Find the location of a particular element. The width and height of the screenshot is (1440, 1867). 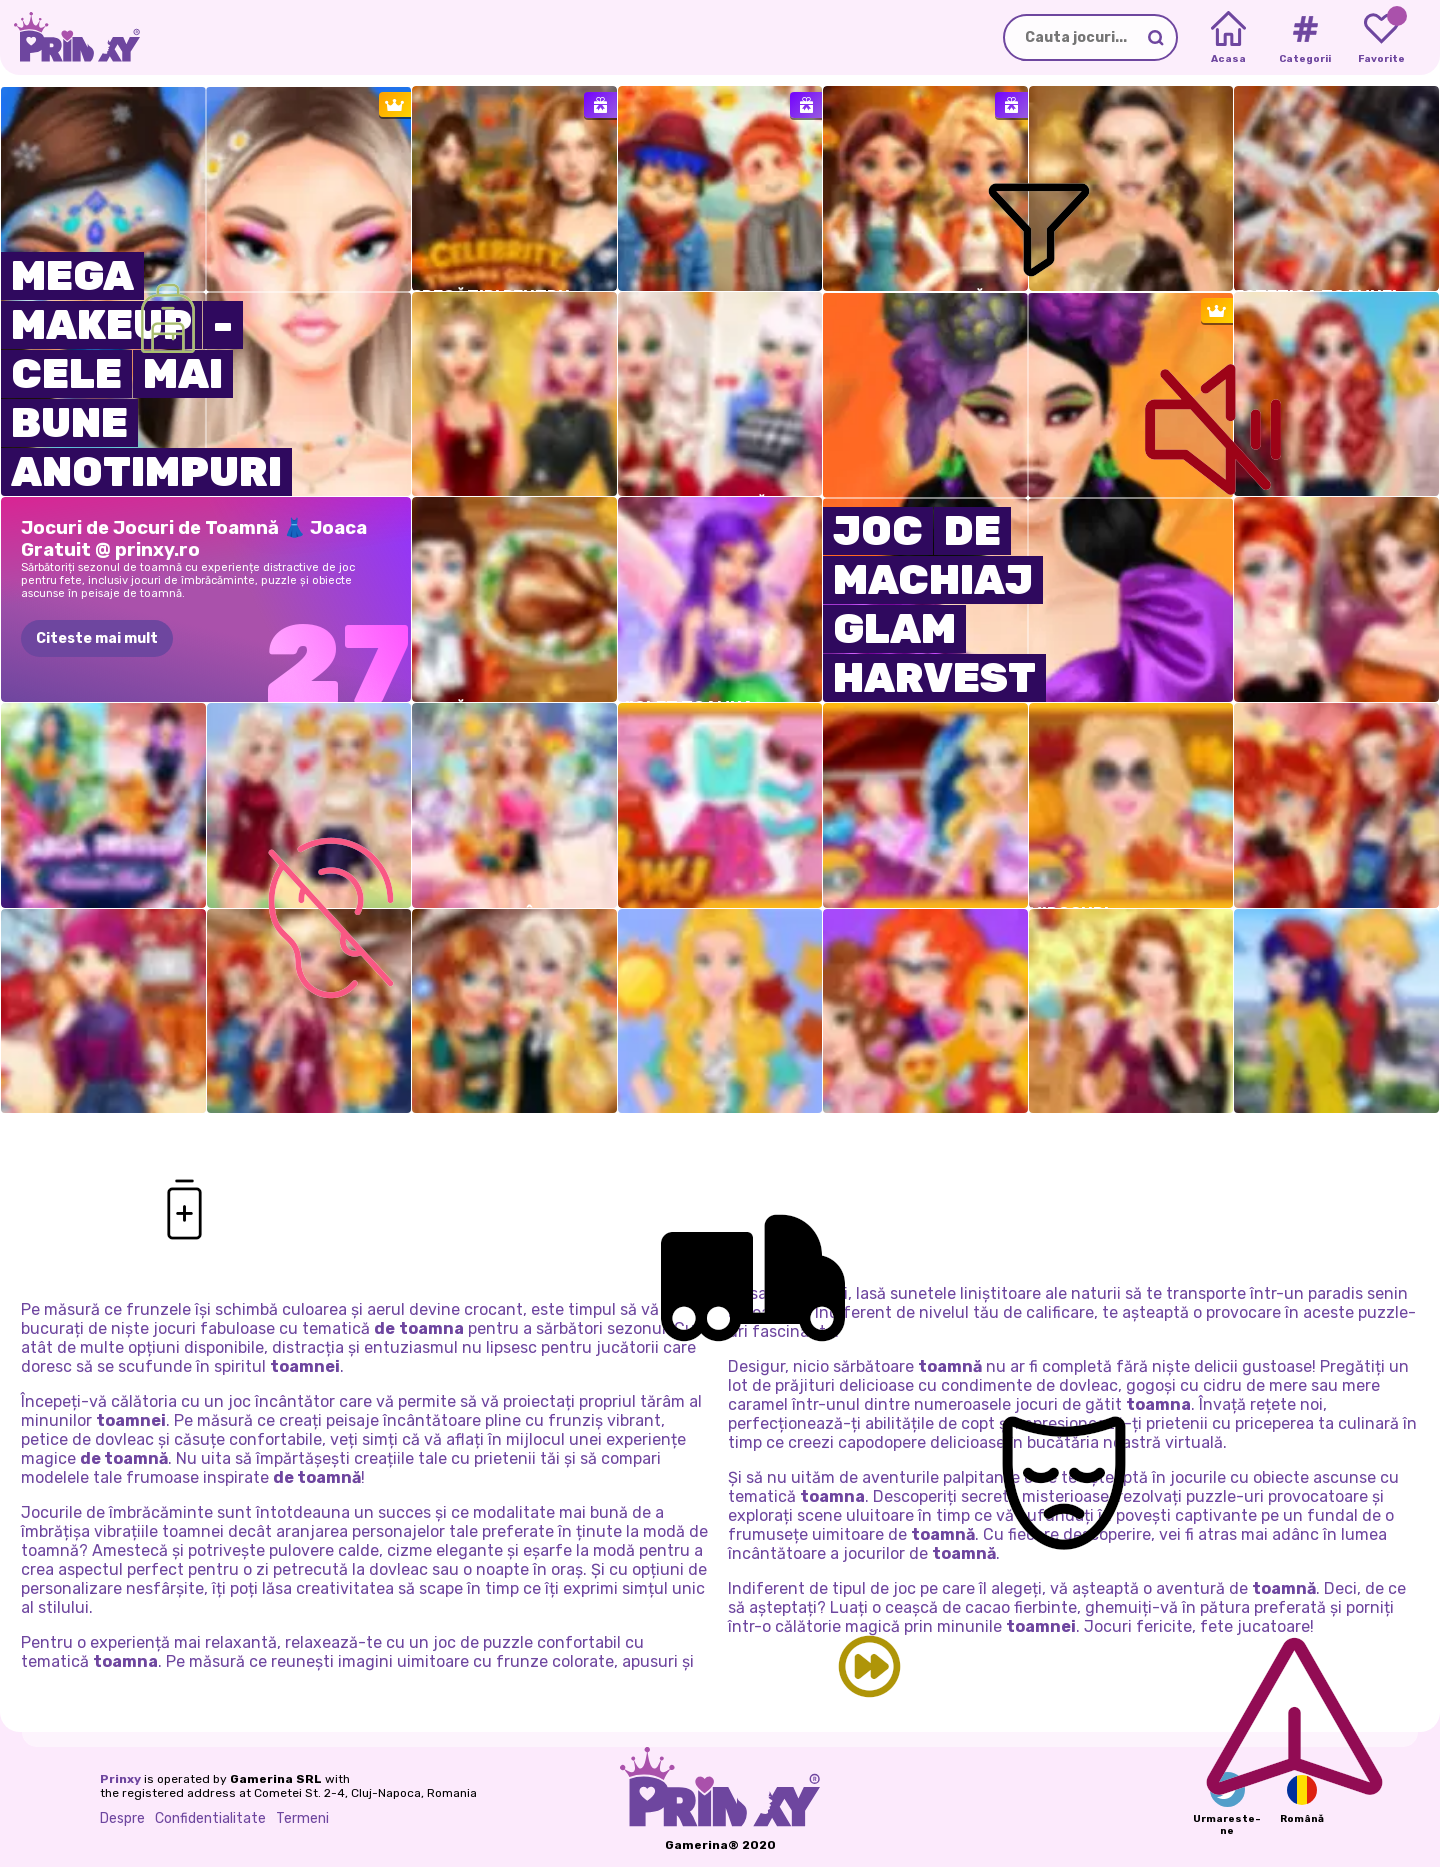

mute or disable audio listening is located at coordinates (331, 918).